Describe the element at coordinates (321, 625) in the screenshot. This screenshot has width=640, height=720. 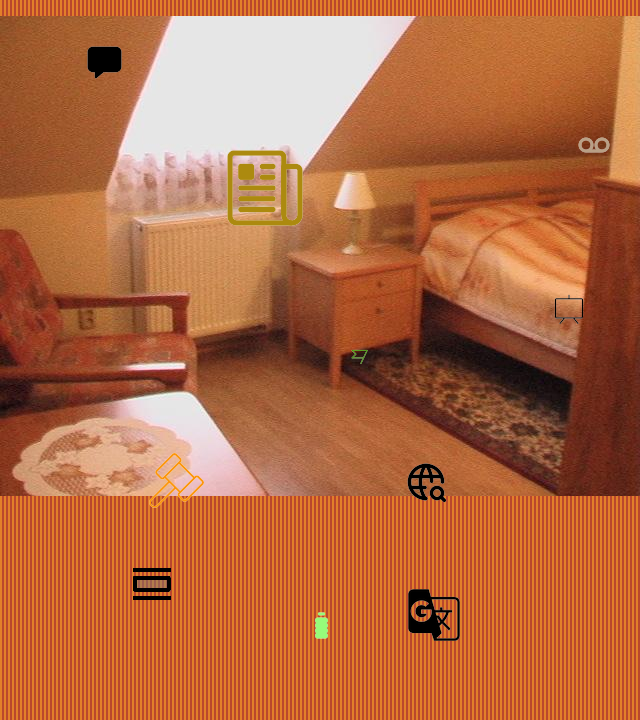
I see `track your water intake` at that location.